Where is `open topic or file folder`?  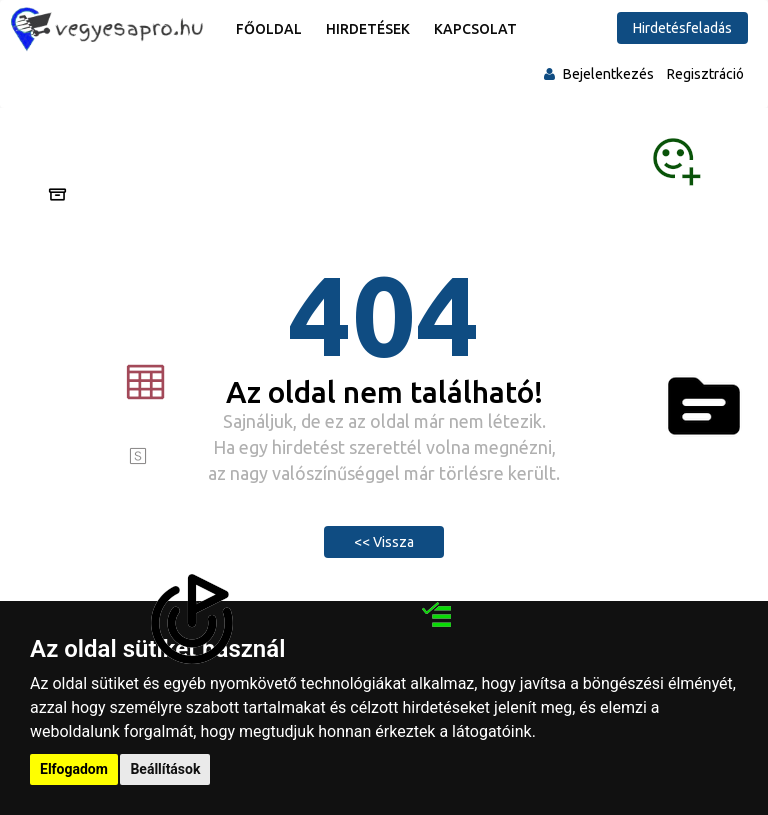 open topic or file folder is located at coordinates (704, 406).